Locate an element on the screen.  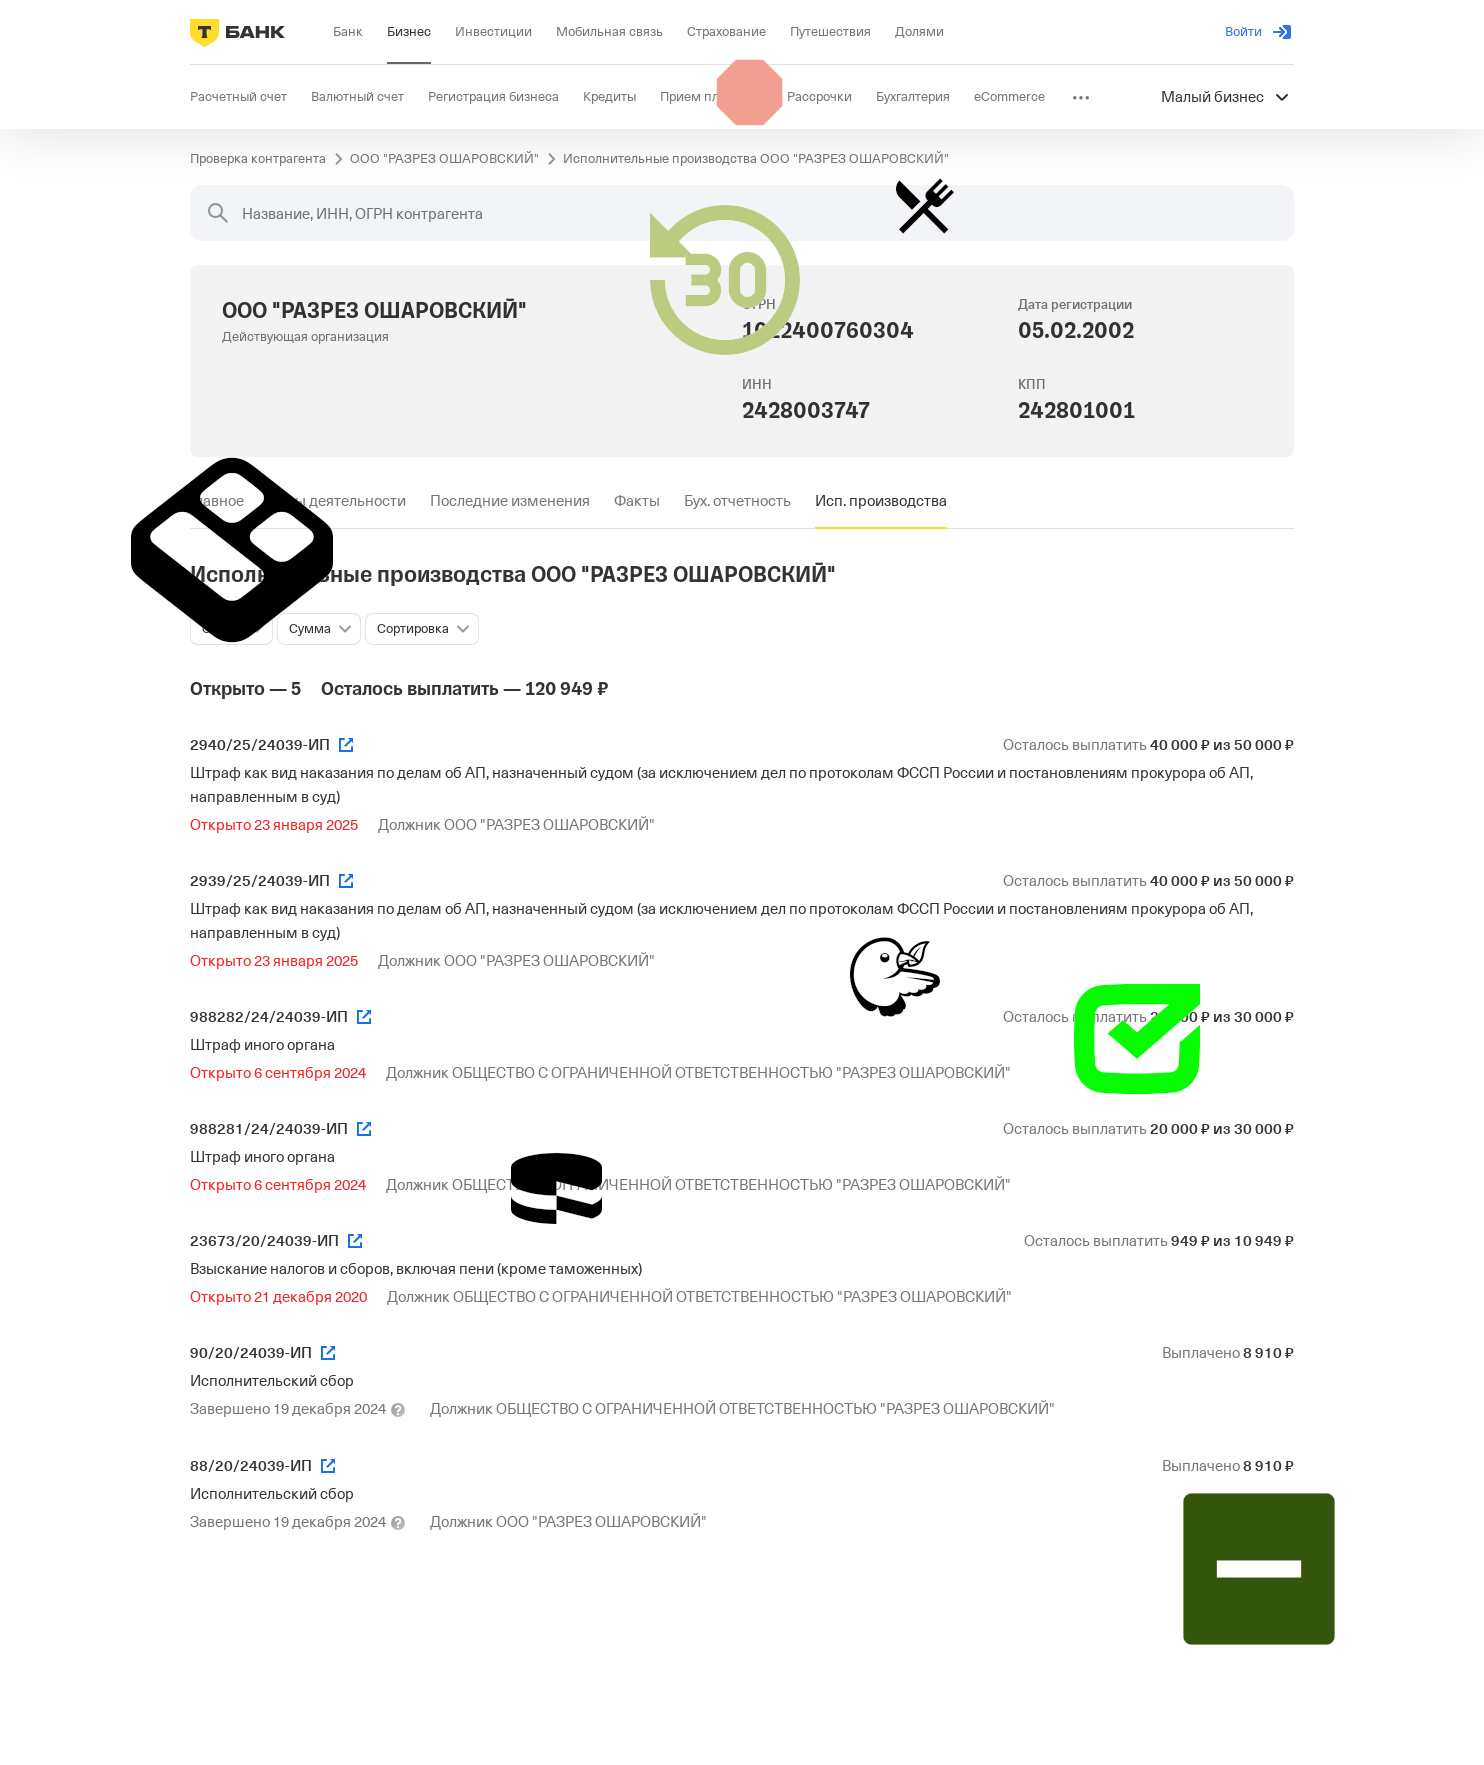
rewind 30 seconds is located at coordinates (725, 280).